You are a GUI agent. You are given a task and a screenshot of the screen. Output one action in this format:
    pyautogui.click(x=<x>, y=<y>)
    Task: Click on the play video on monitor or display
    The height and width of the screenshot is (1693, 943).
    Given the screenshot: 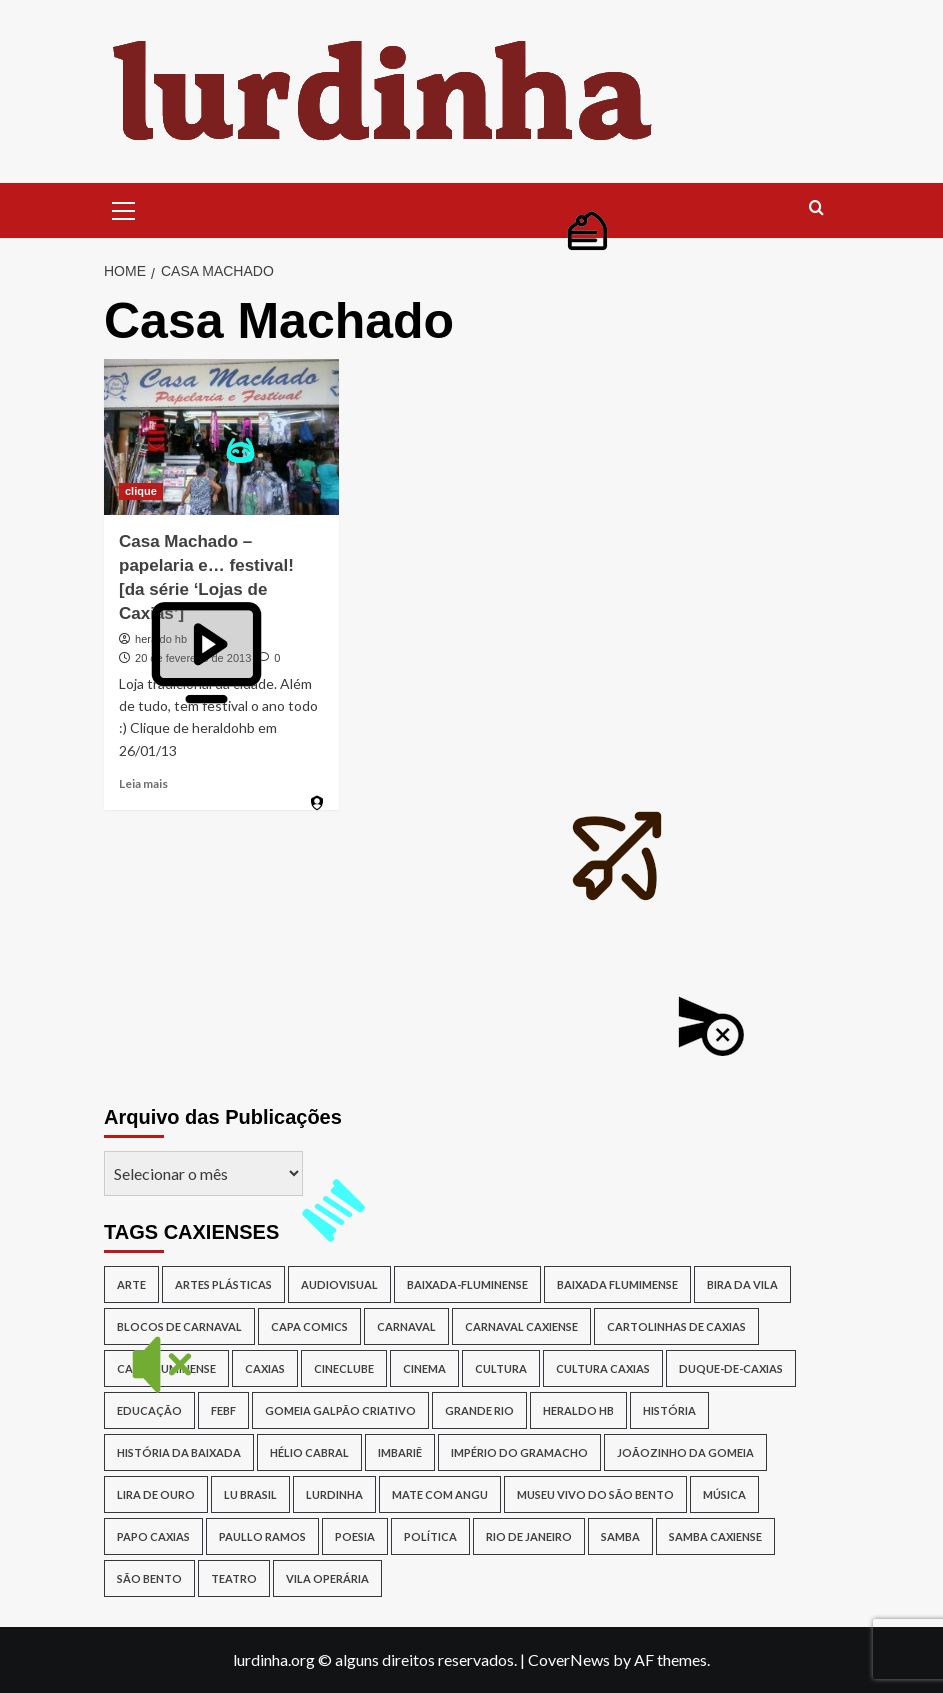 What is the action you would take?
    pyautogui.click(x=206, y=648)
    